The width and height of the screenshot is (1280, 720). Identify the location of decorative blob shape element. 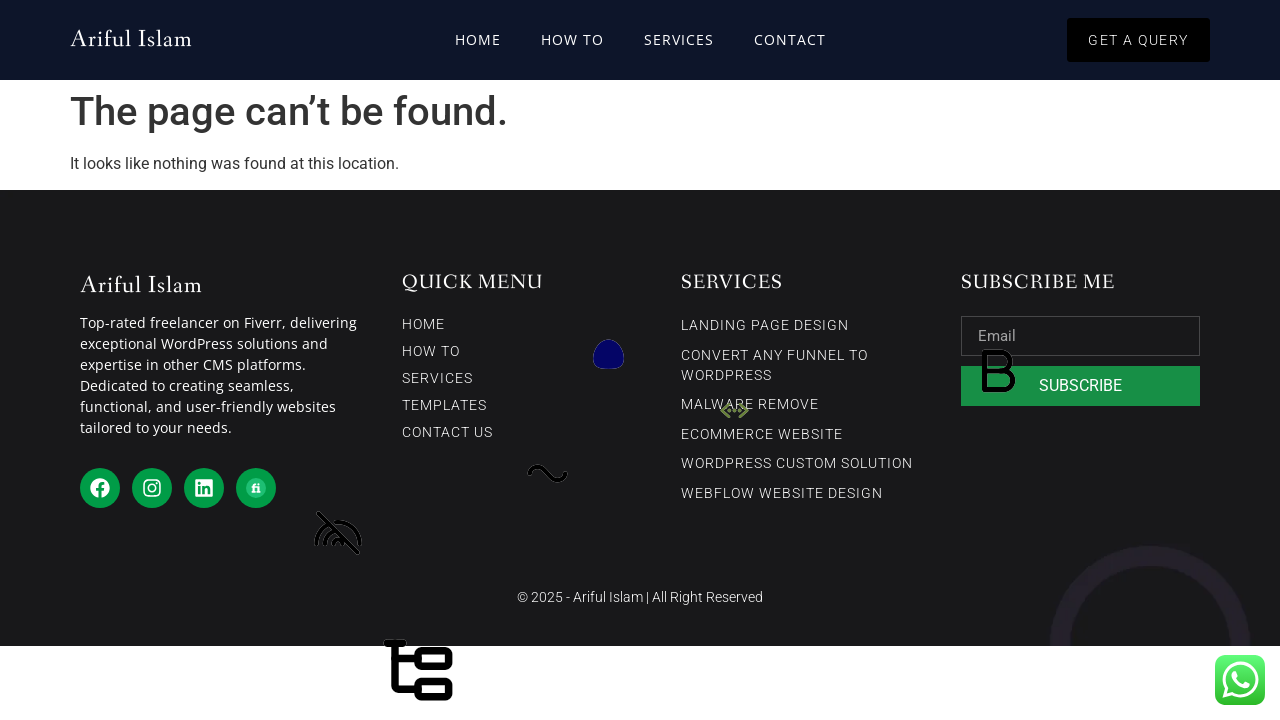
(608, 353).